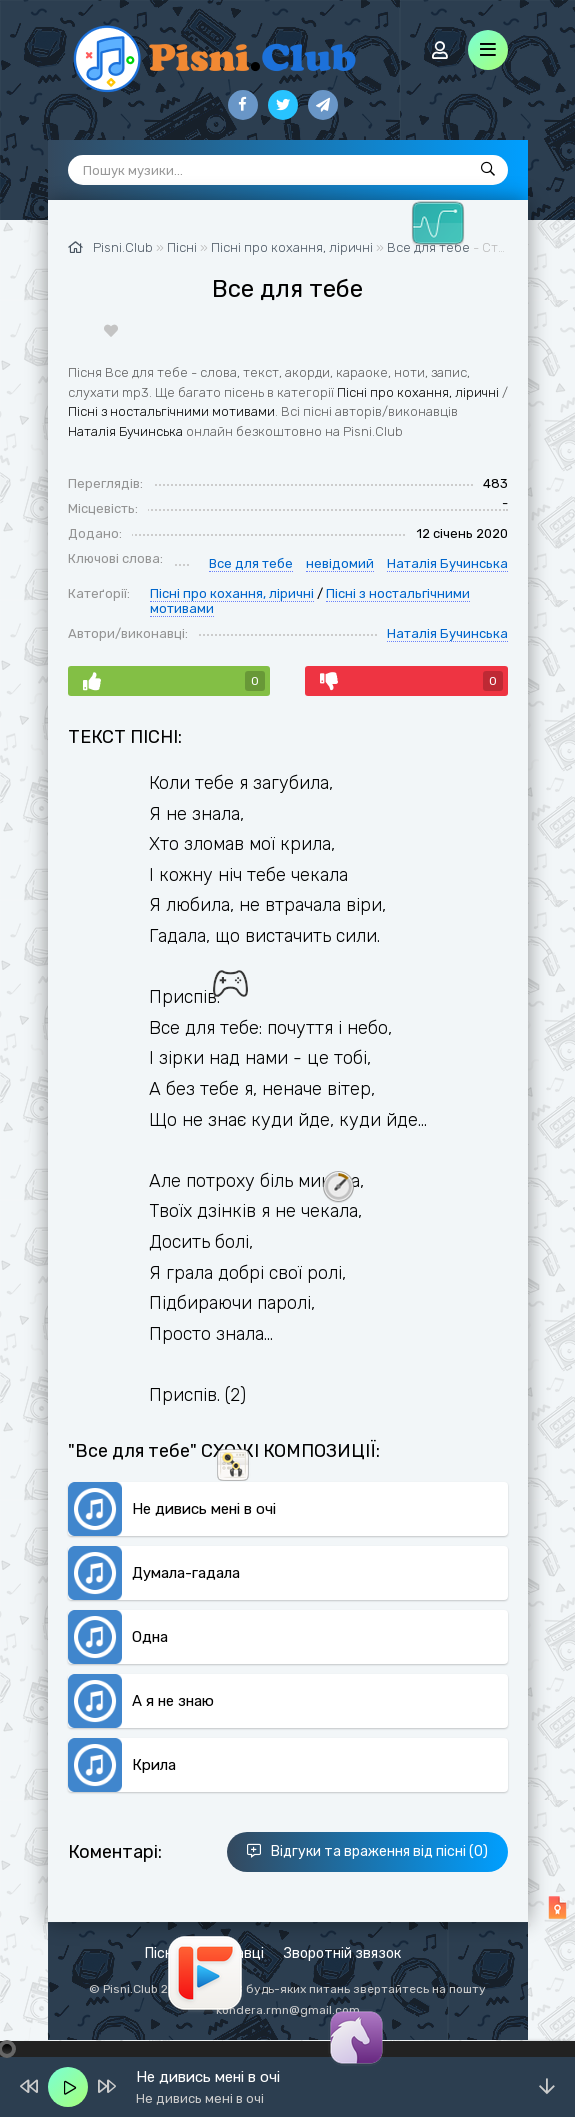  What do you see at coordinates (356, 2037) in the screenshot?
I see `open anjuta integrated development environment` at bounding box center [356, 2037].